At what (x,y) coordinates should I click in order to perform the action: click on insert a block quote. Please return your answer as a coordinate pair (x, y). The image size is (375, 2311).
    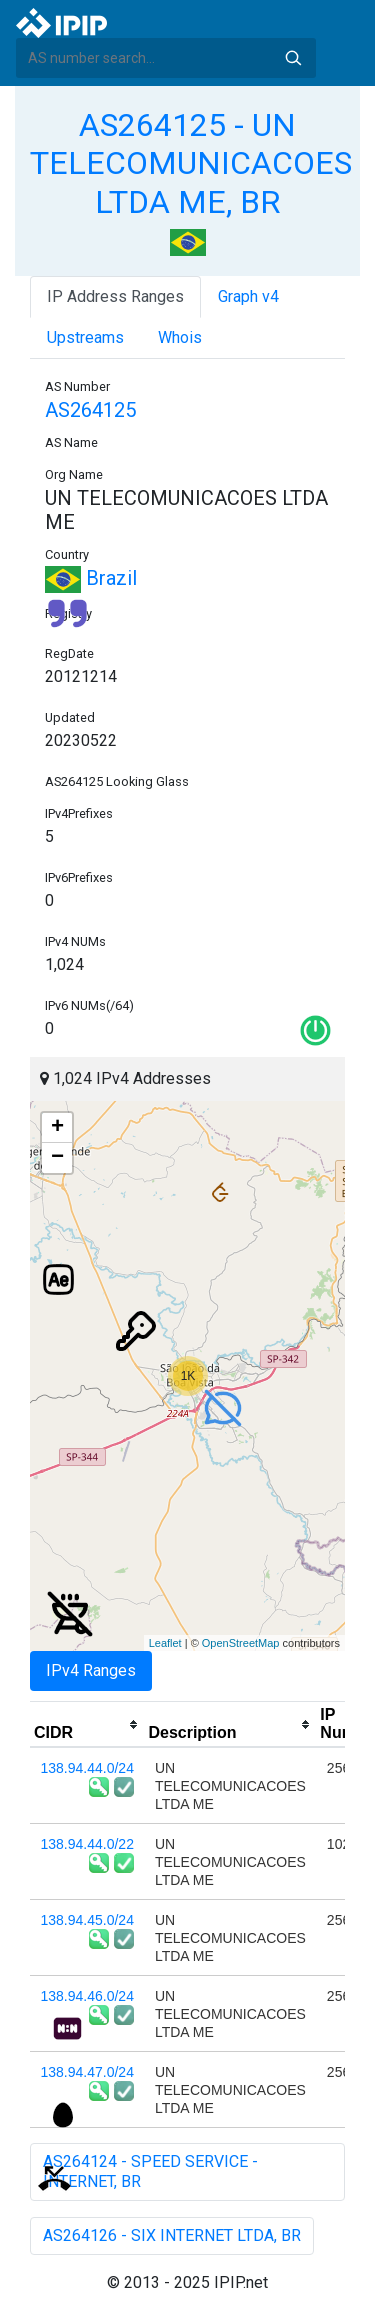
    Looking at the image, I should click on (67, 613).